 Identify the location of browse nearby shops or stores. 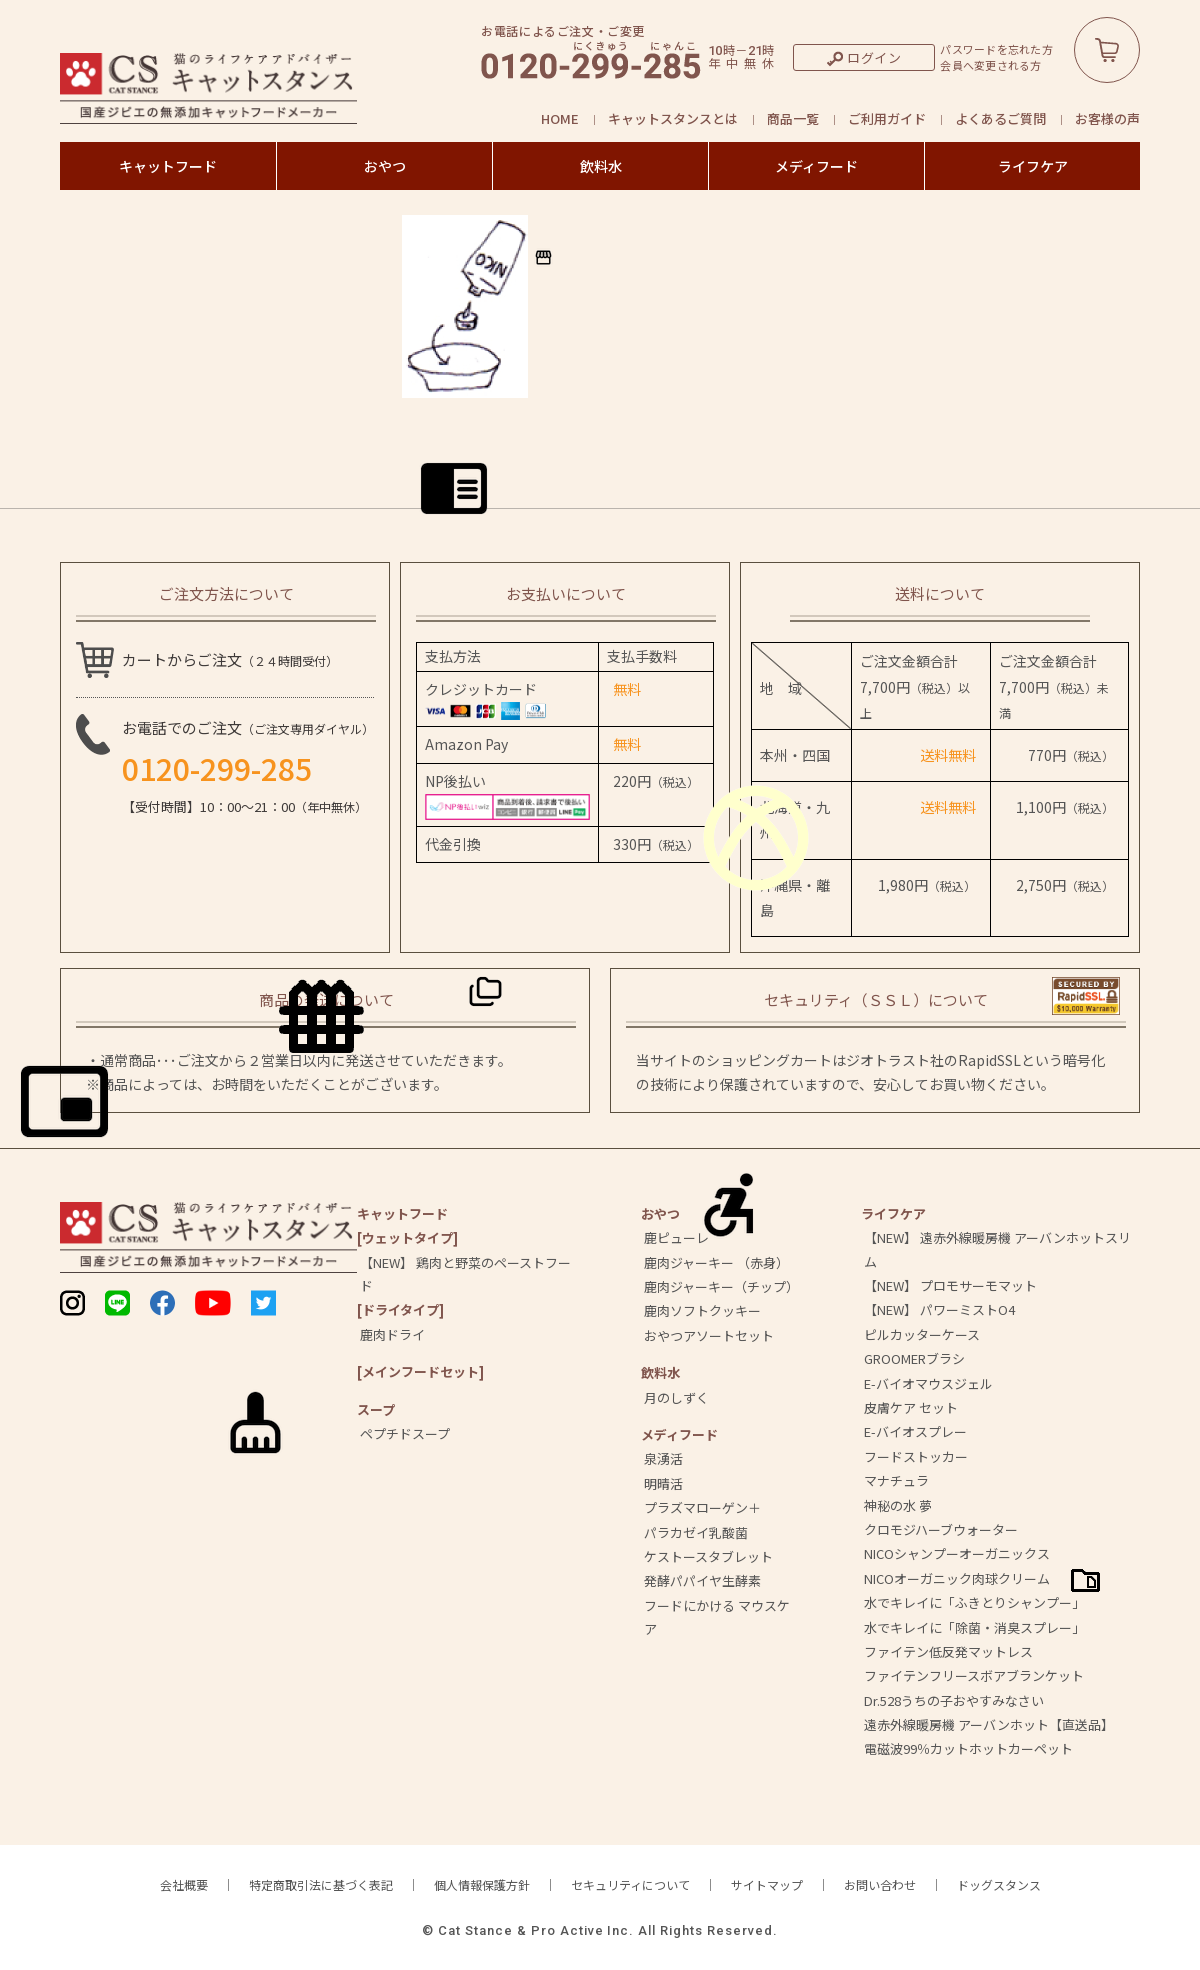
(543, 257).